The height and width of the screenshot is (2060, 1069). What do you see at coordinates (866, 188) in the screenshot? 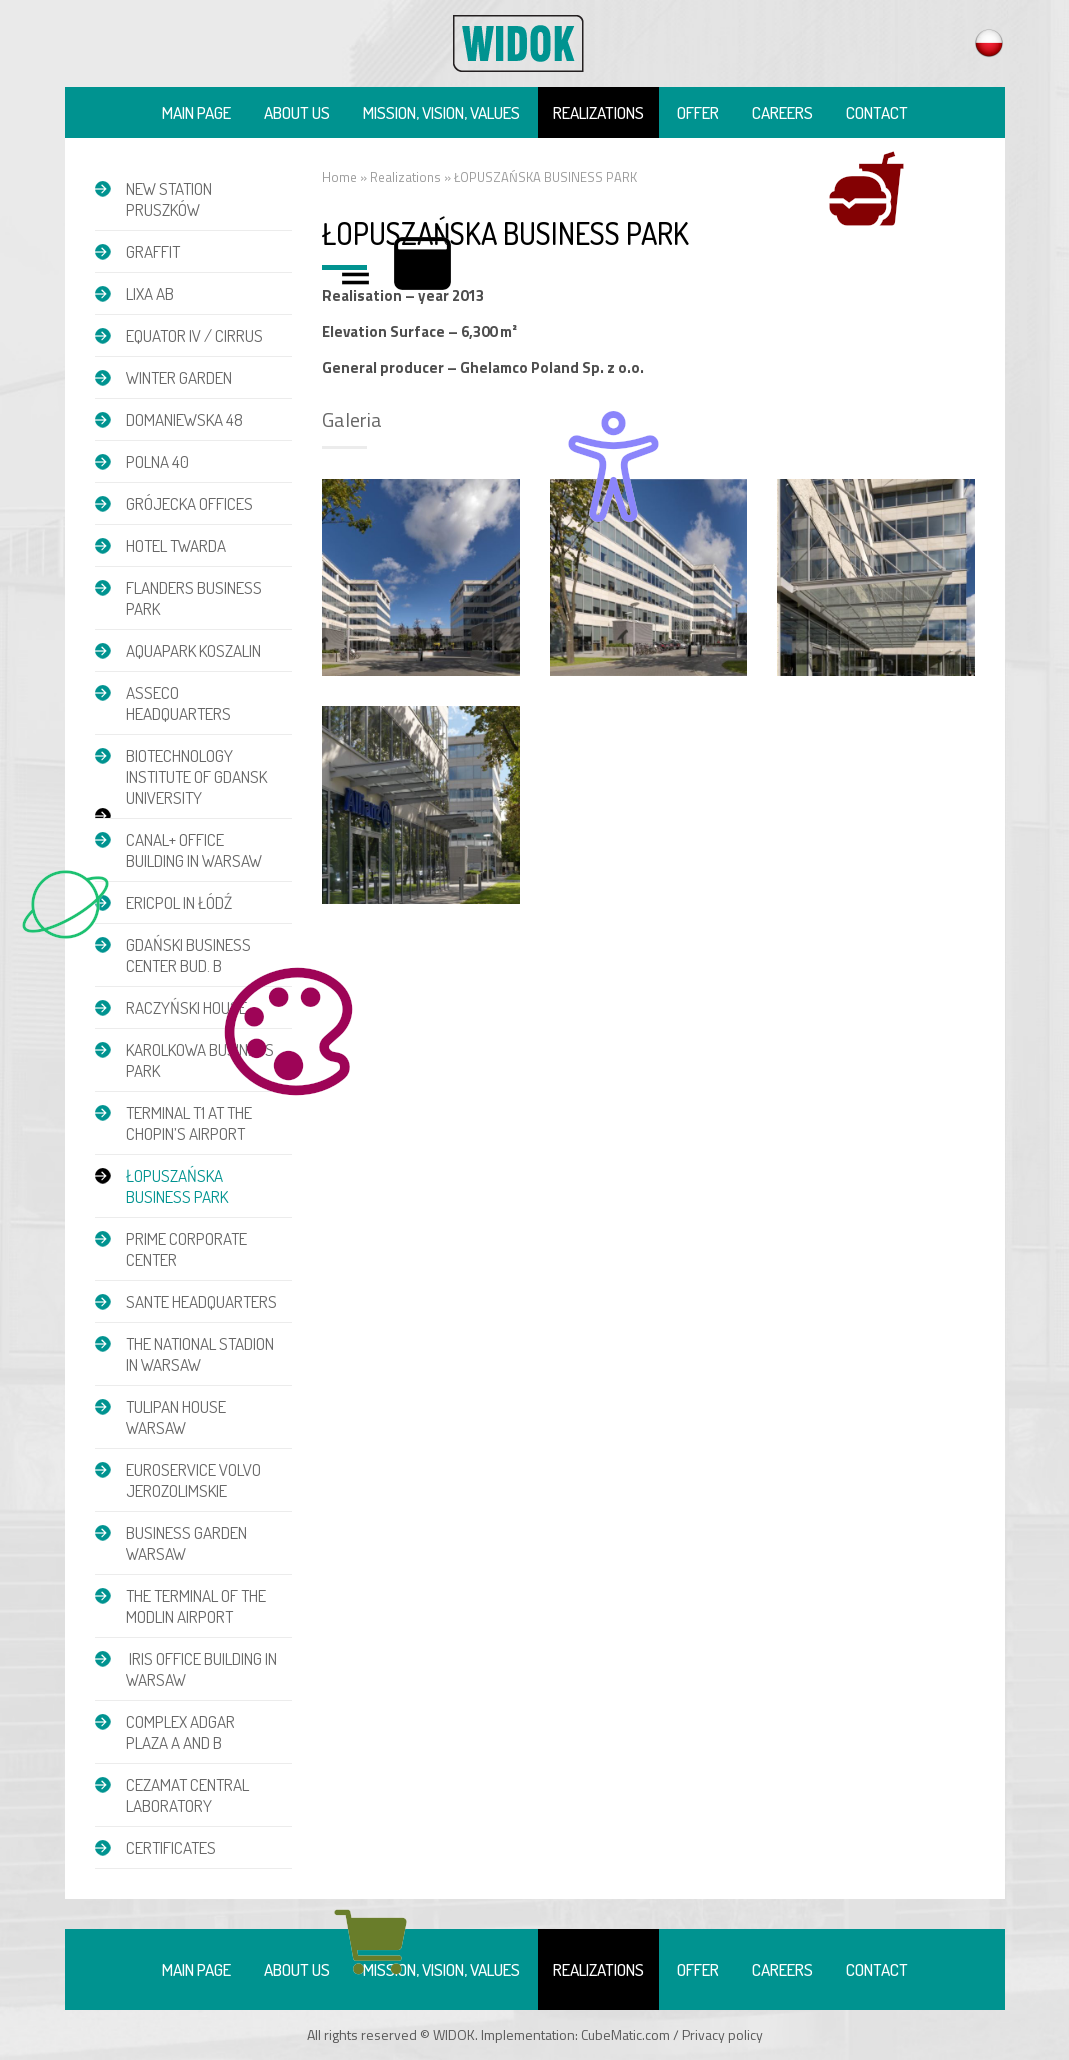
I see `browse nearby fast food restaurants` at bounding box center [866, 188].